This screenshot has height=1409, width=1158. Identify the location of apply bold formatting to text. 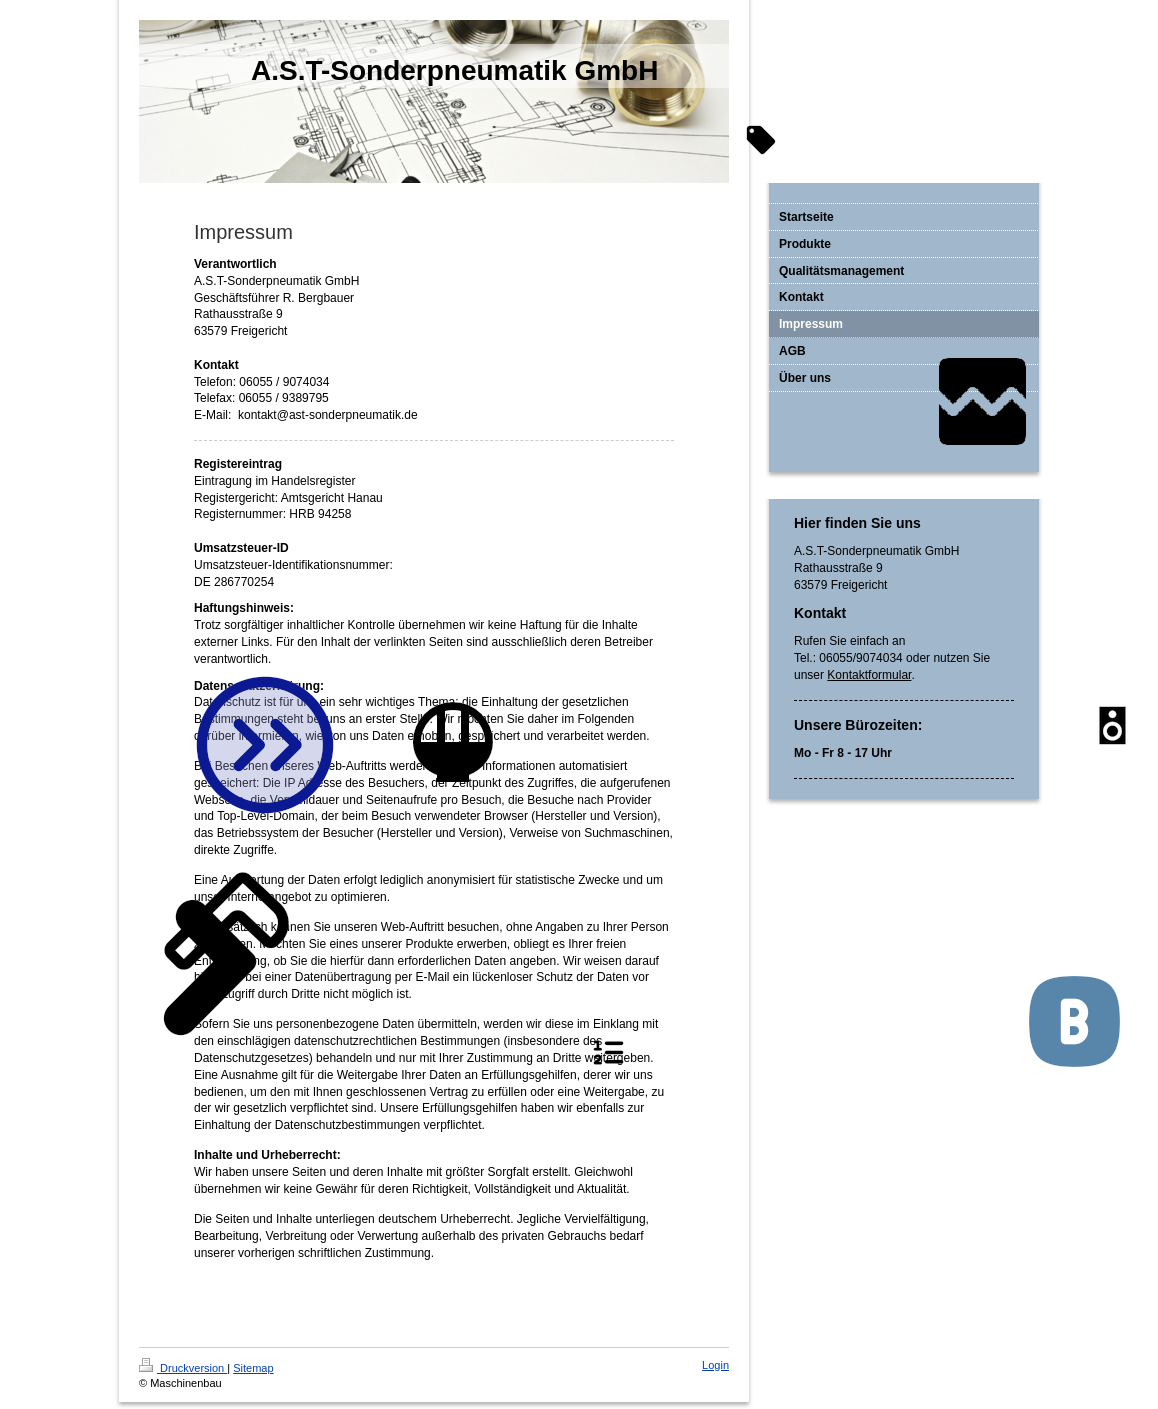
(1074, 1021).